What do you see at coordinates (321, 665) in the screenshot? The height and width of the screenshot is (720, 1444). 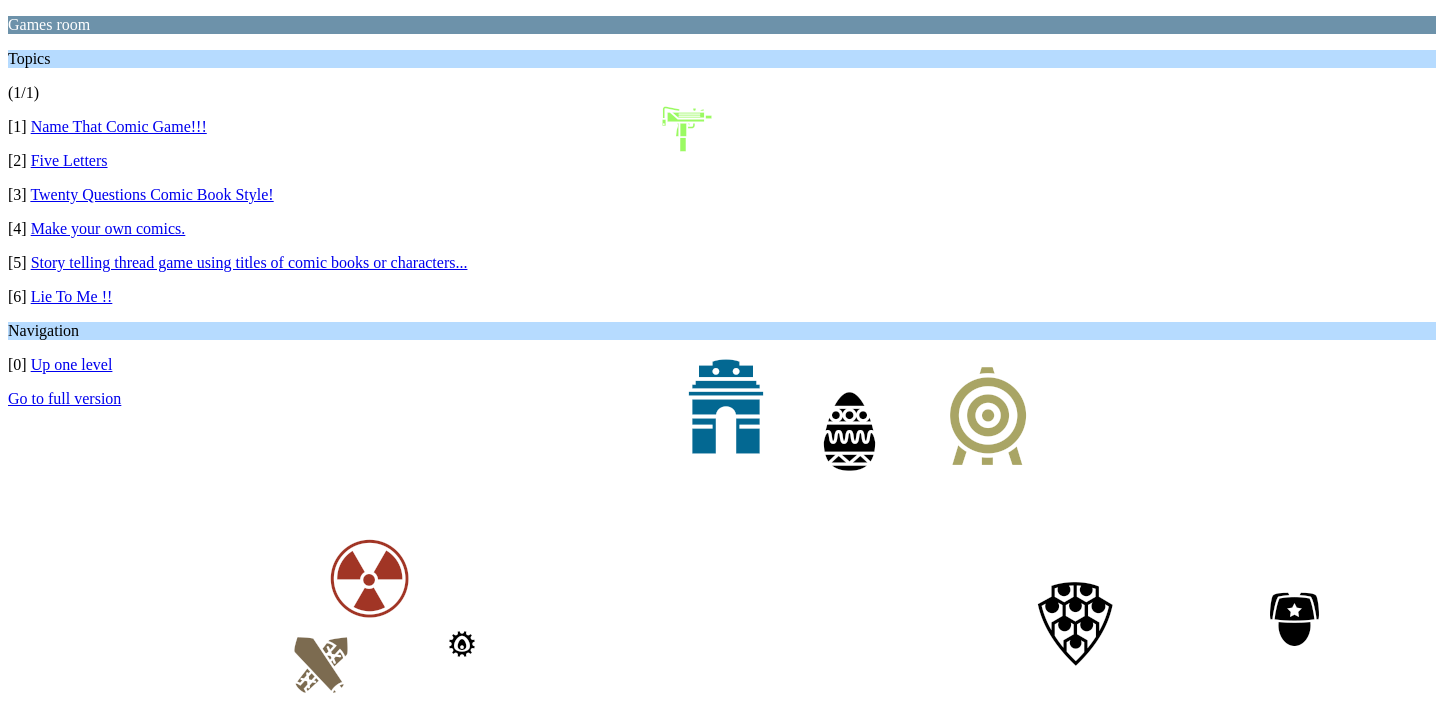 I see `equip arm armor or bracers` at bounding box center [321, 665].